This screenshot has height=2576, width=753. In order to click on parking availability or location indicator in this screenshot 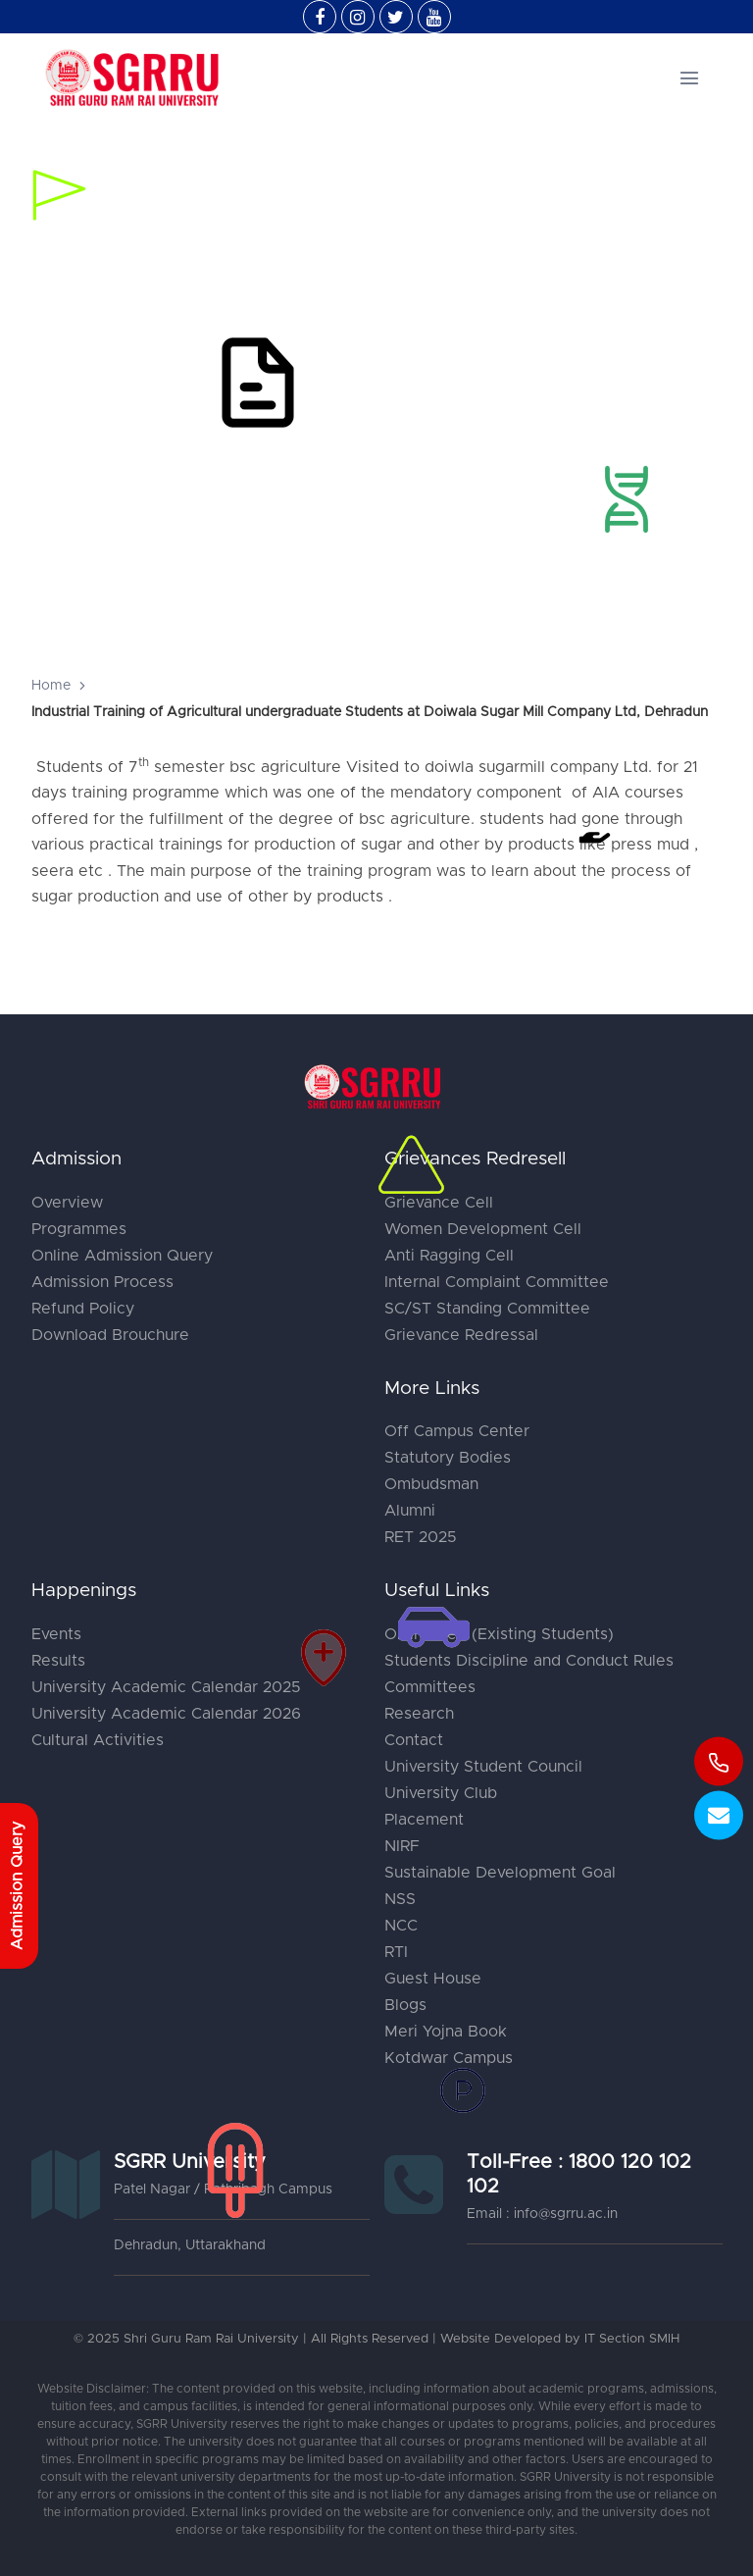, I will do `click(463, 2090)`.